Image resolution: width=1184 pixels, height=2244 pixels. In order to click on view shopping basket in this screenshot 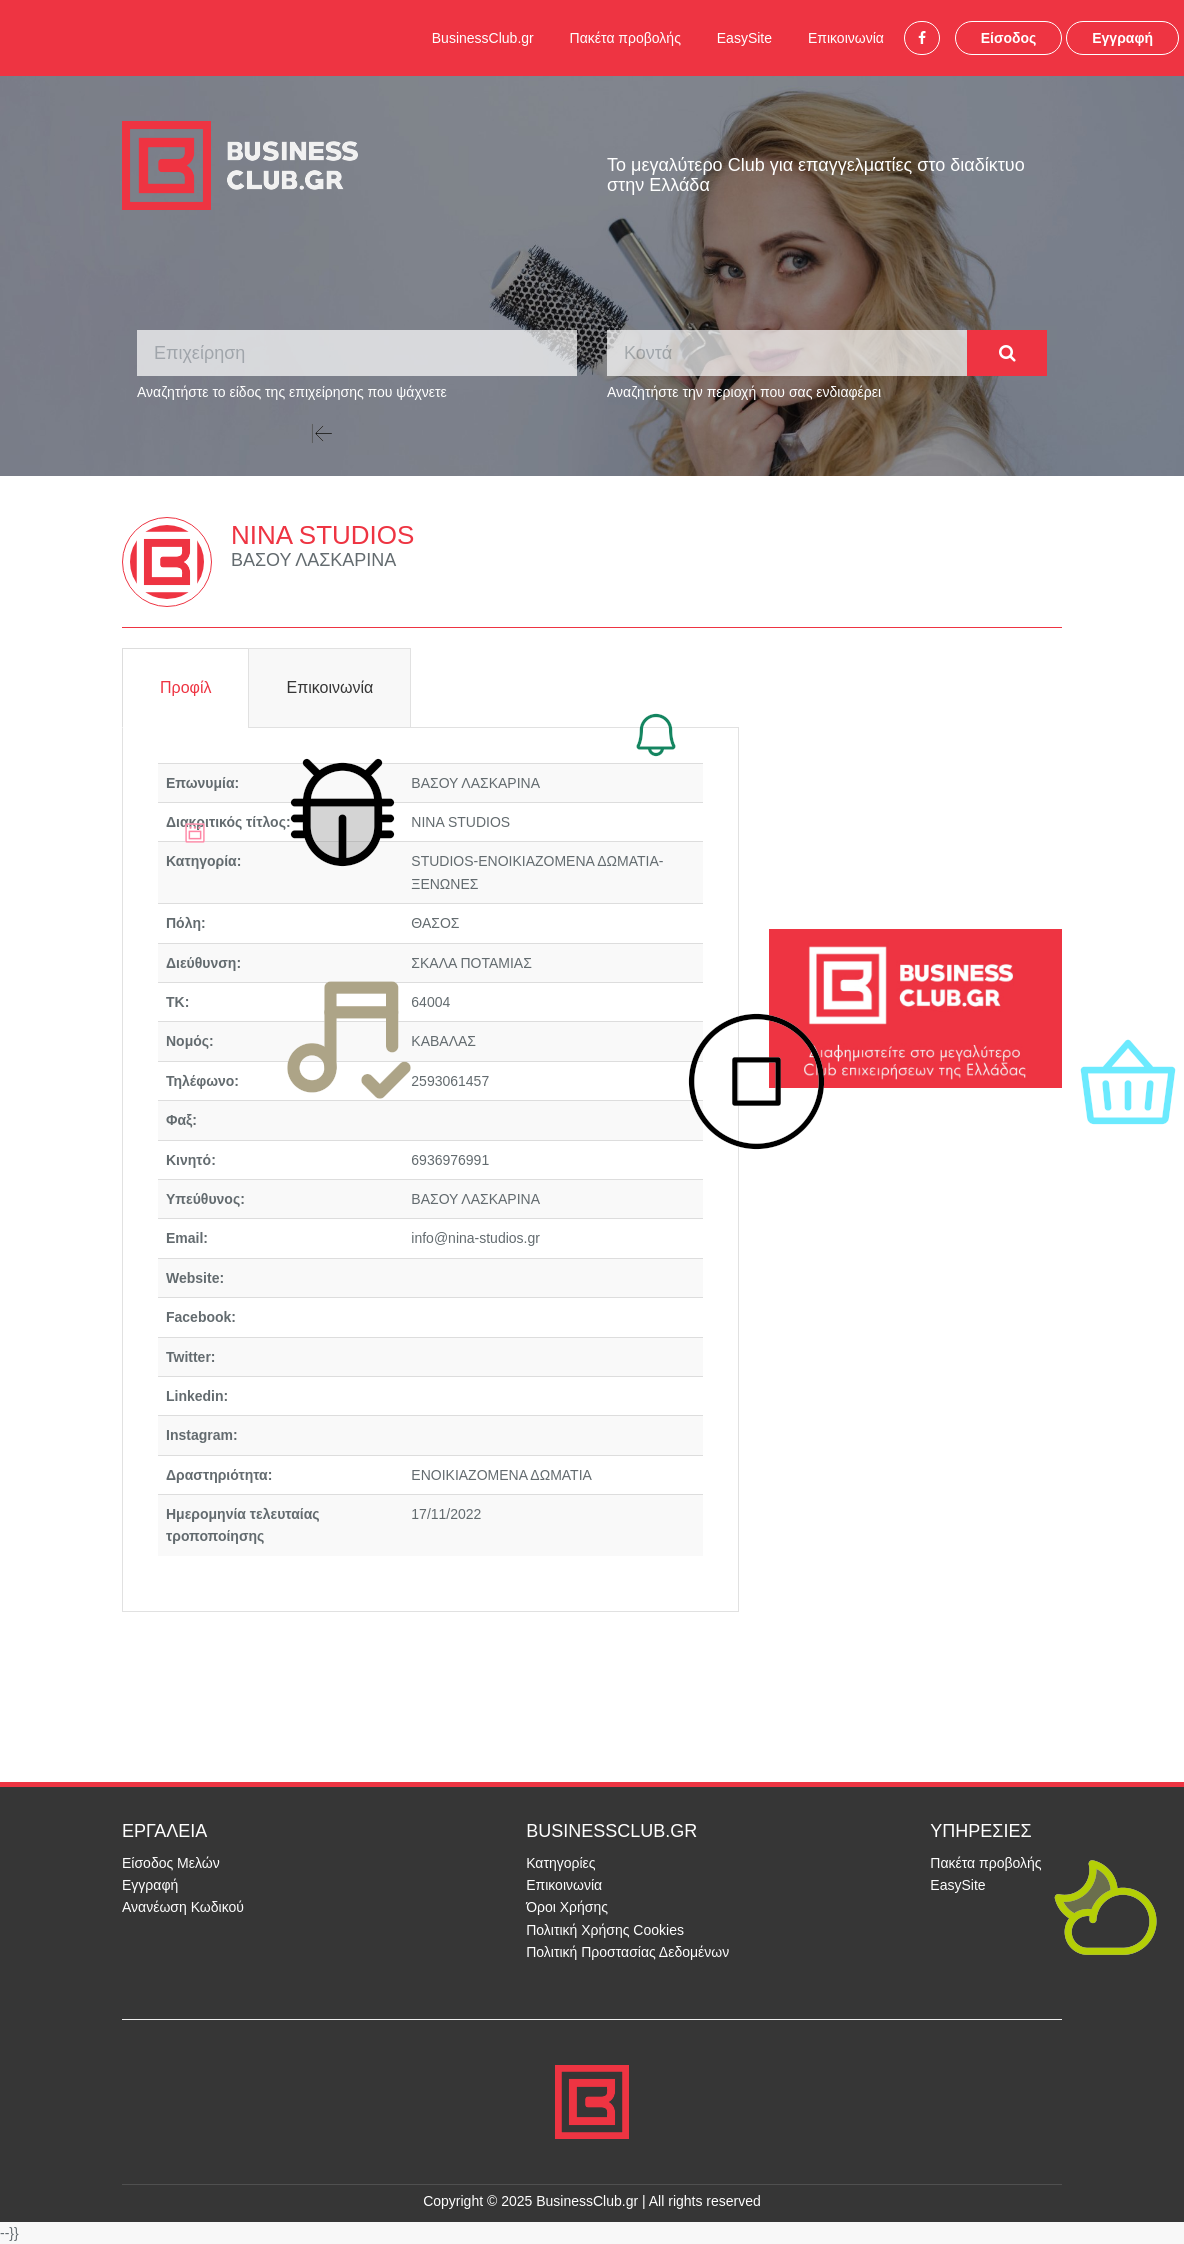, I will do `click(1128, 1087)`.